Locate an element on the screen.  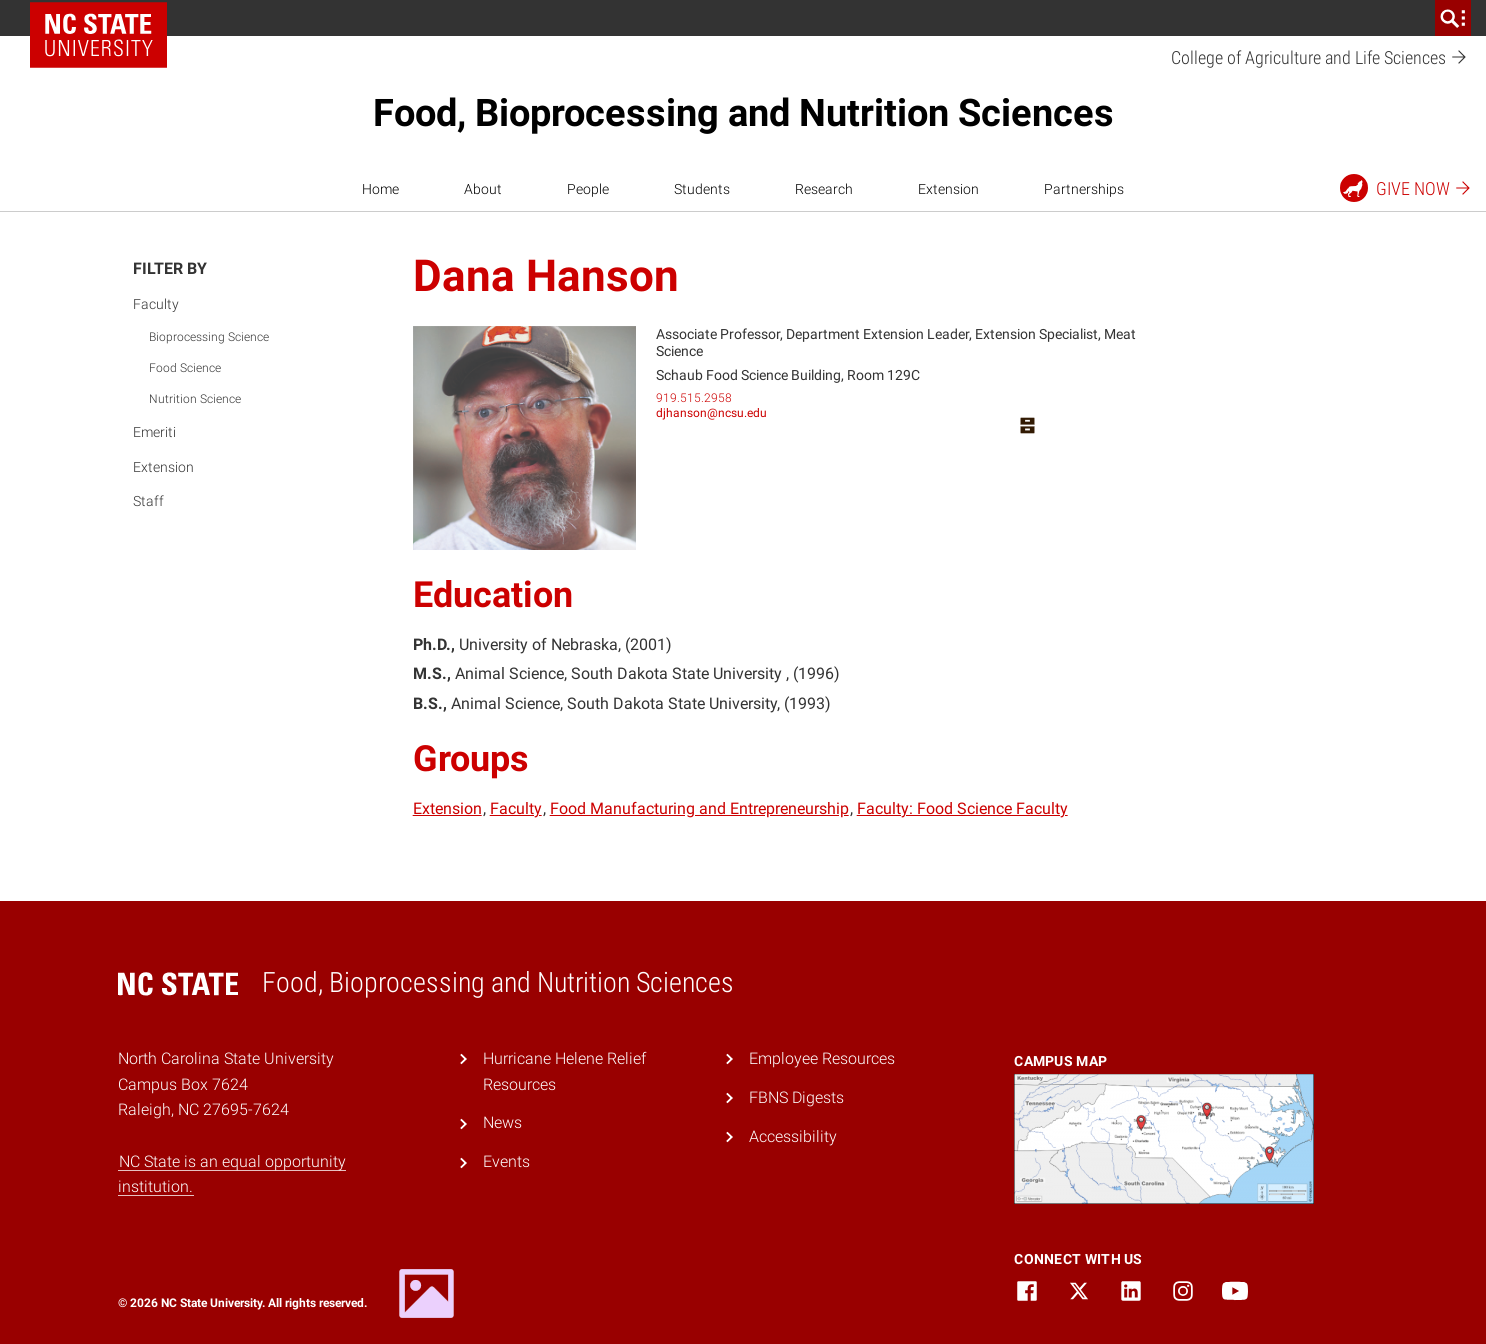
view image or photo is located at coordinates (426, 1293).